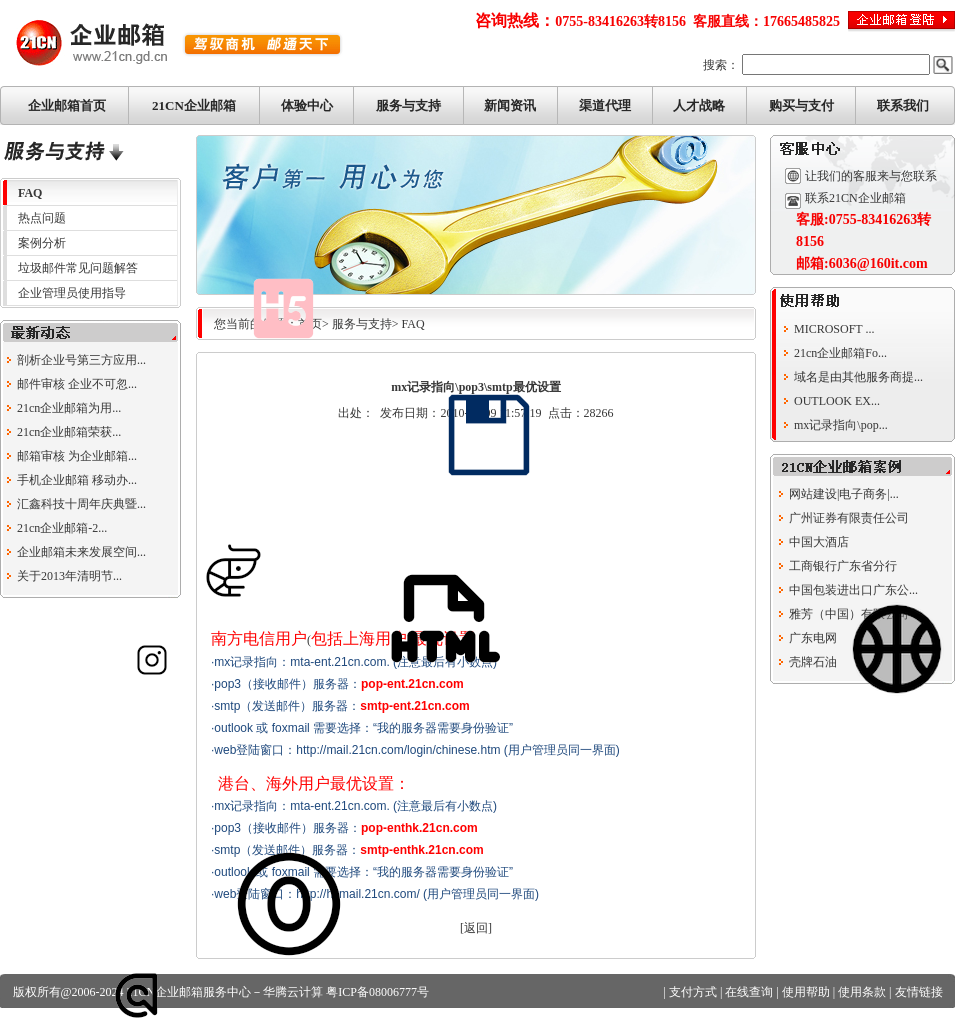 The image size is (955, 1025). Describe the element at coordinates (283, 308) in the screenshot. I see `format text as heading level 5` at that location.